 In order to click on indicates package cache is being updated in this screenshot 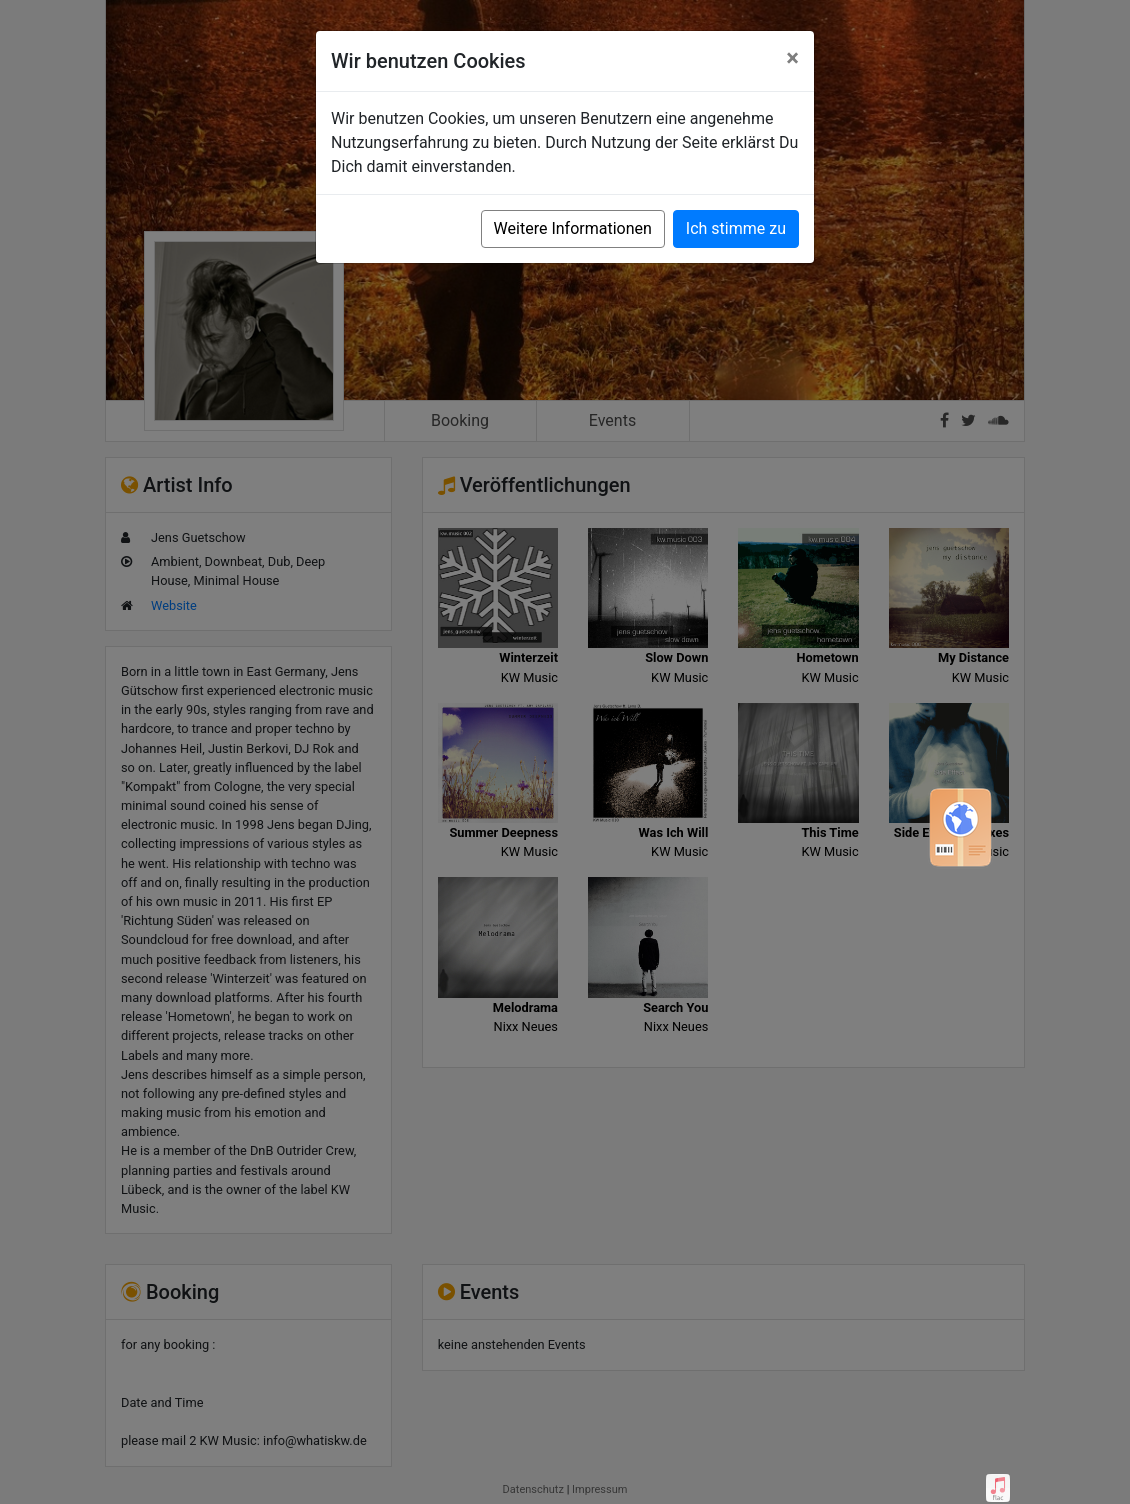, I will do `click(960, 827)`.